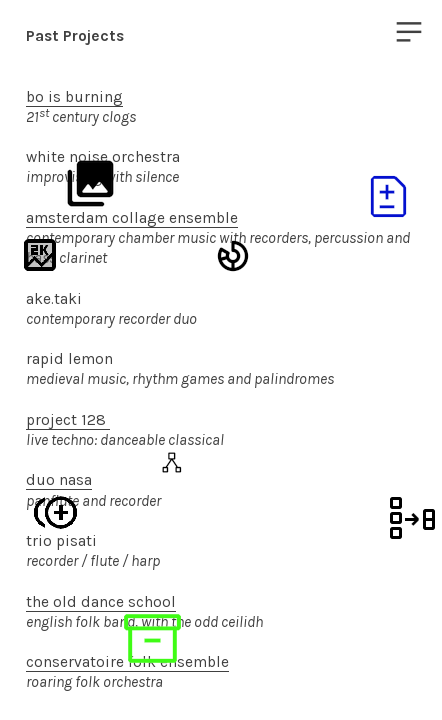 This screenshot has width=442, height=720. Describe the element at coordinates (152, 638) in the screenshot. I see `archive selected items` at that location.